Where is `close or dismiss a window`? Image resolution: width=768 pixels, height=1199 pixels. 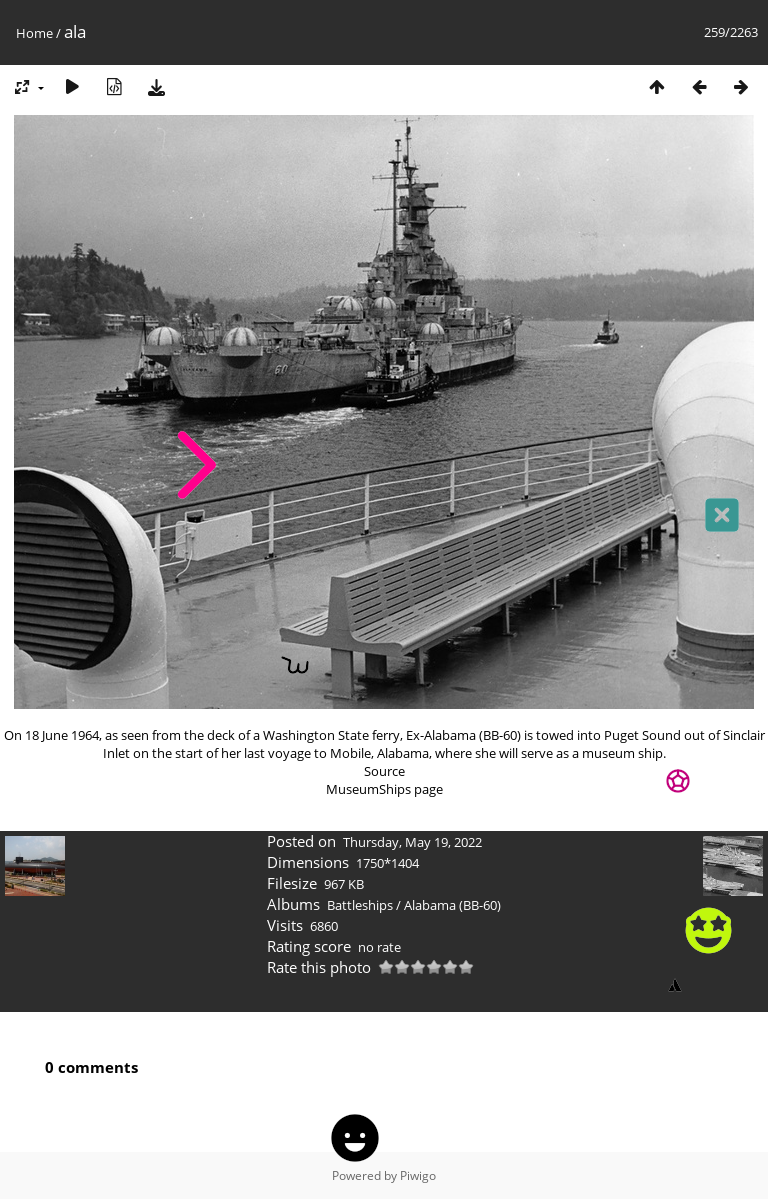
close or dismiss a window is located at coordinates (722, 515).